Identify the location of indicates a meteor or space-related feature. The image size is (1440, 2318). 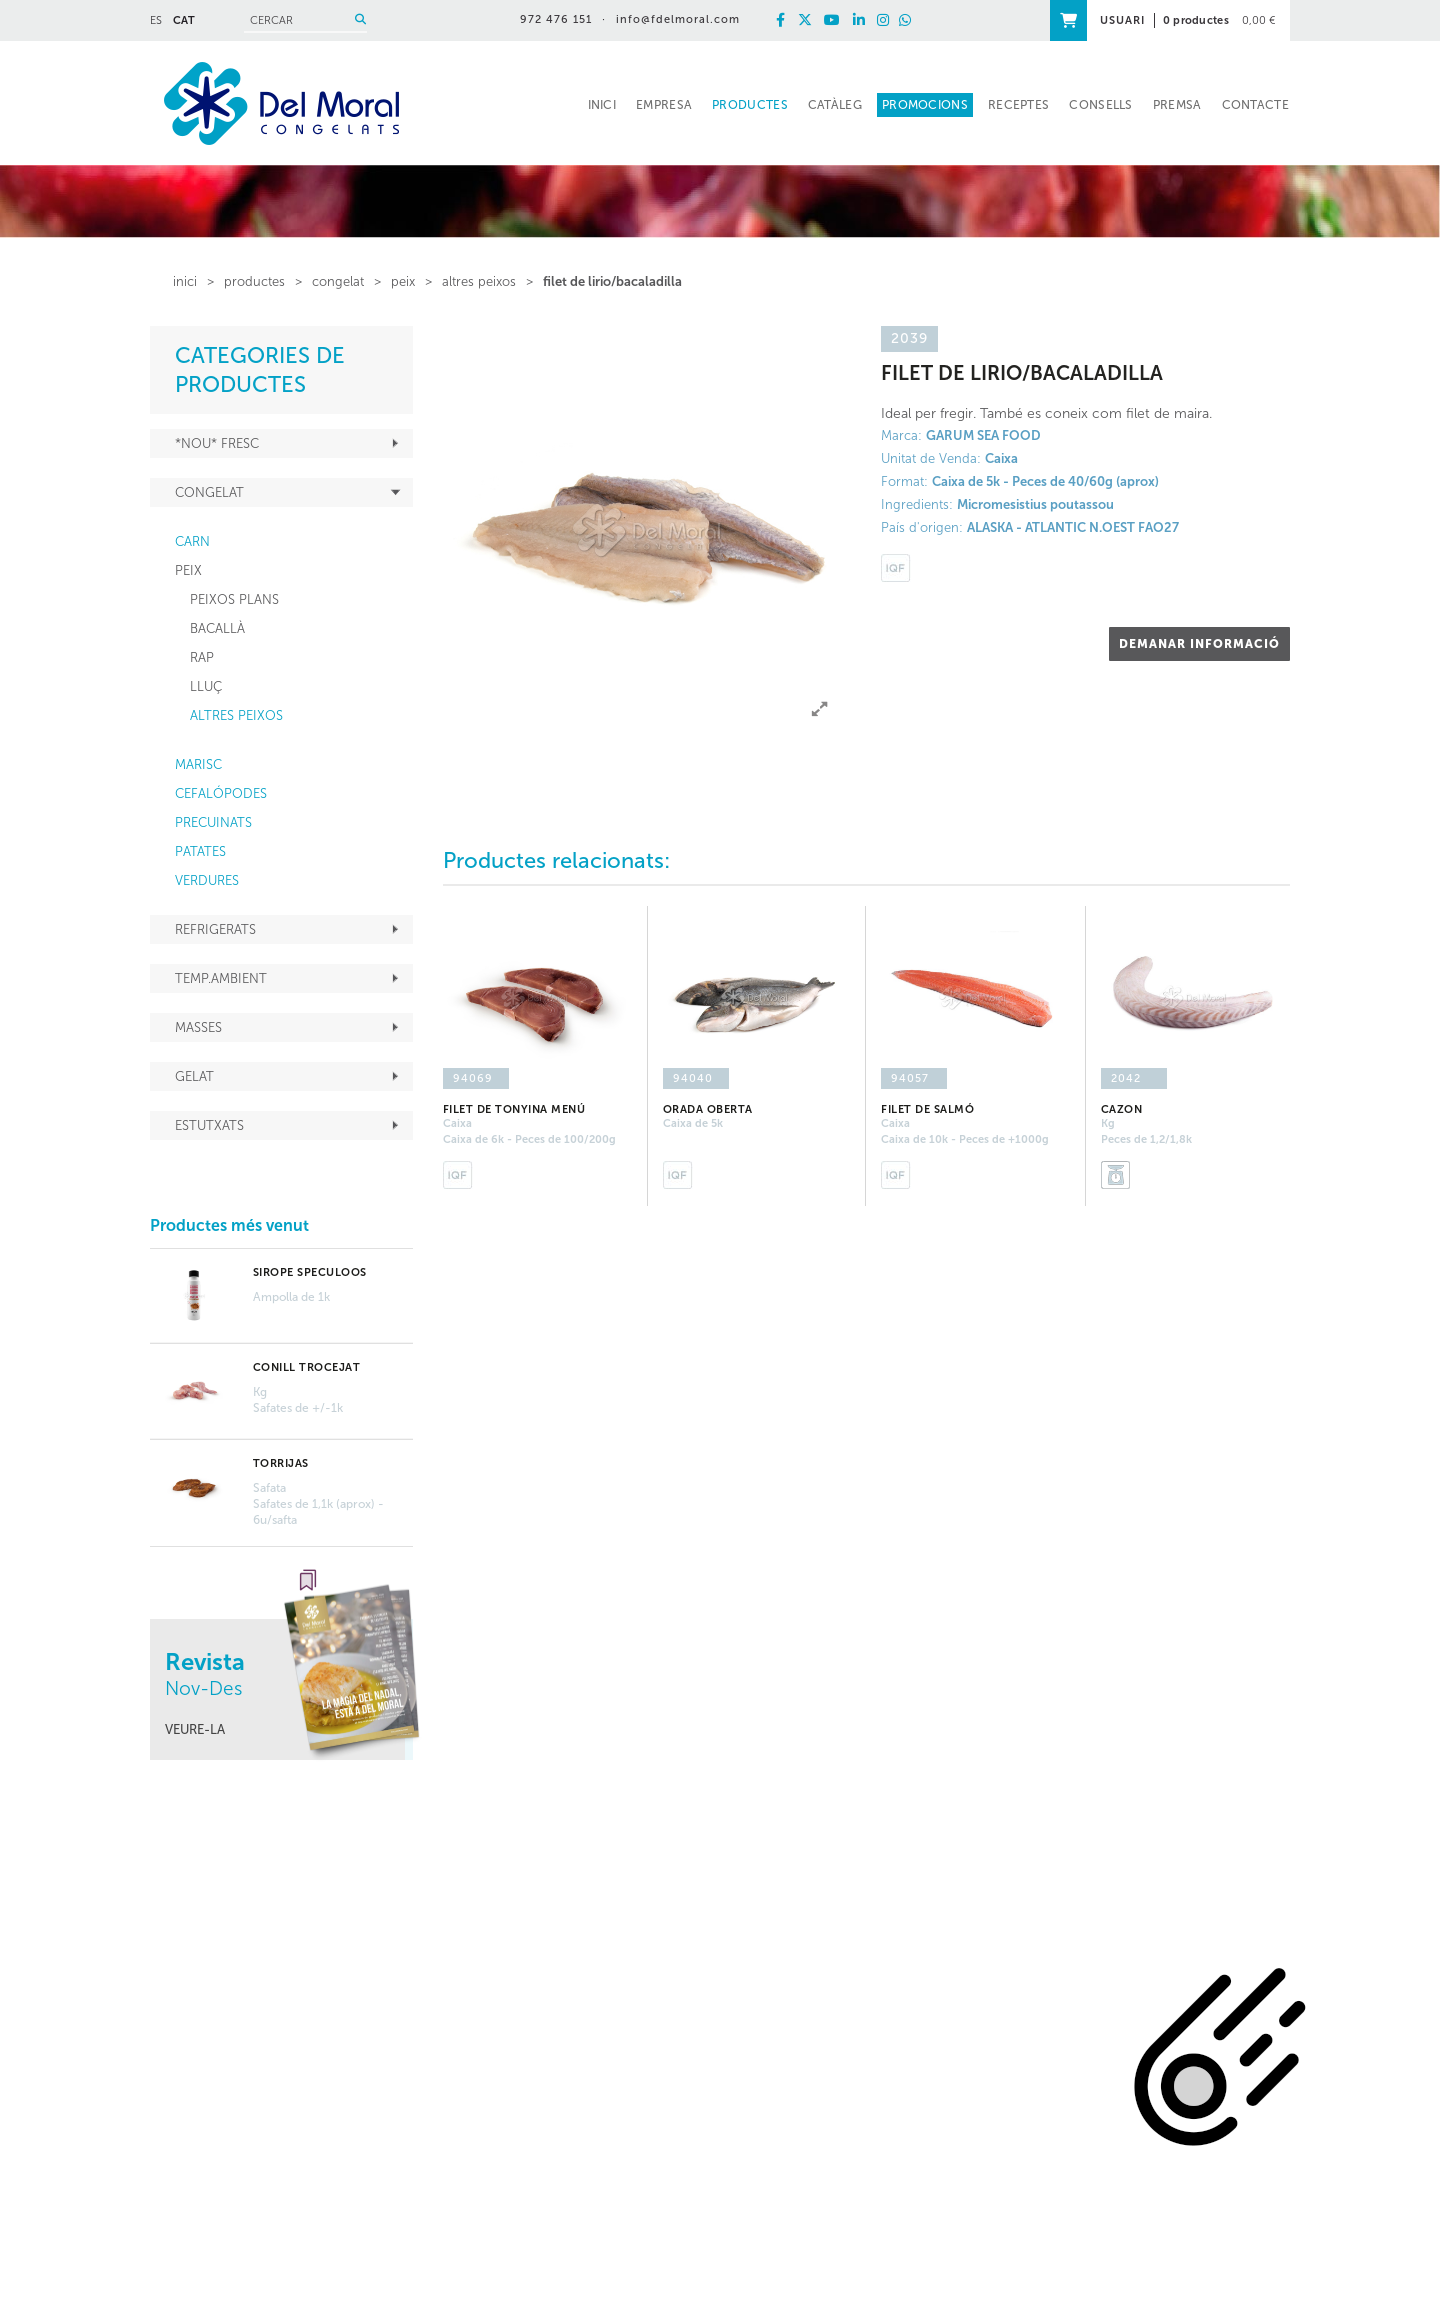
(1220, 2060).